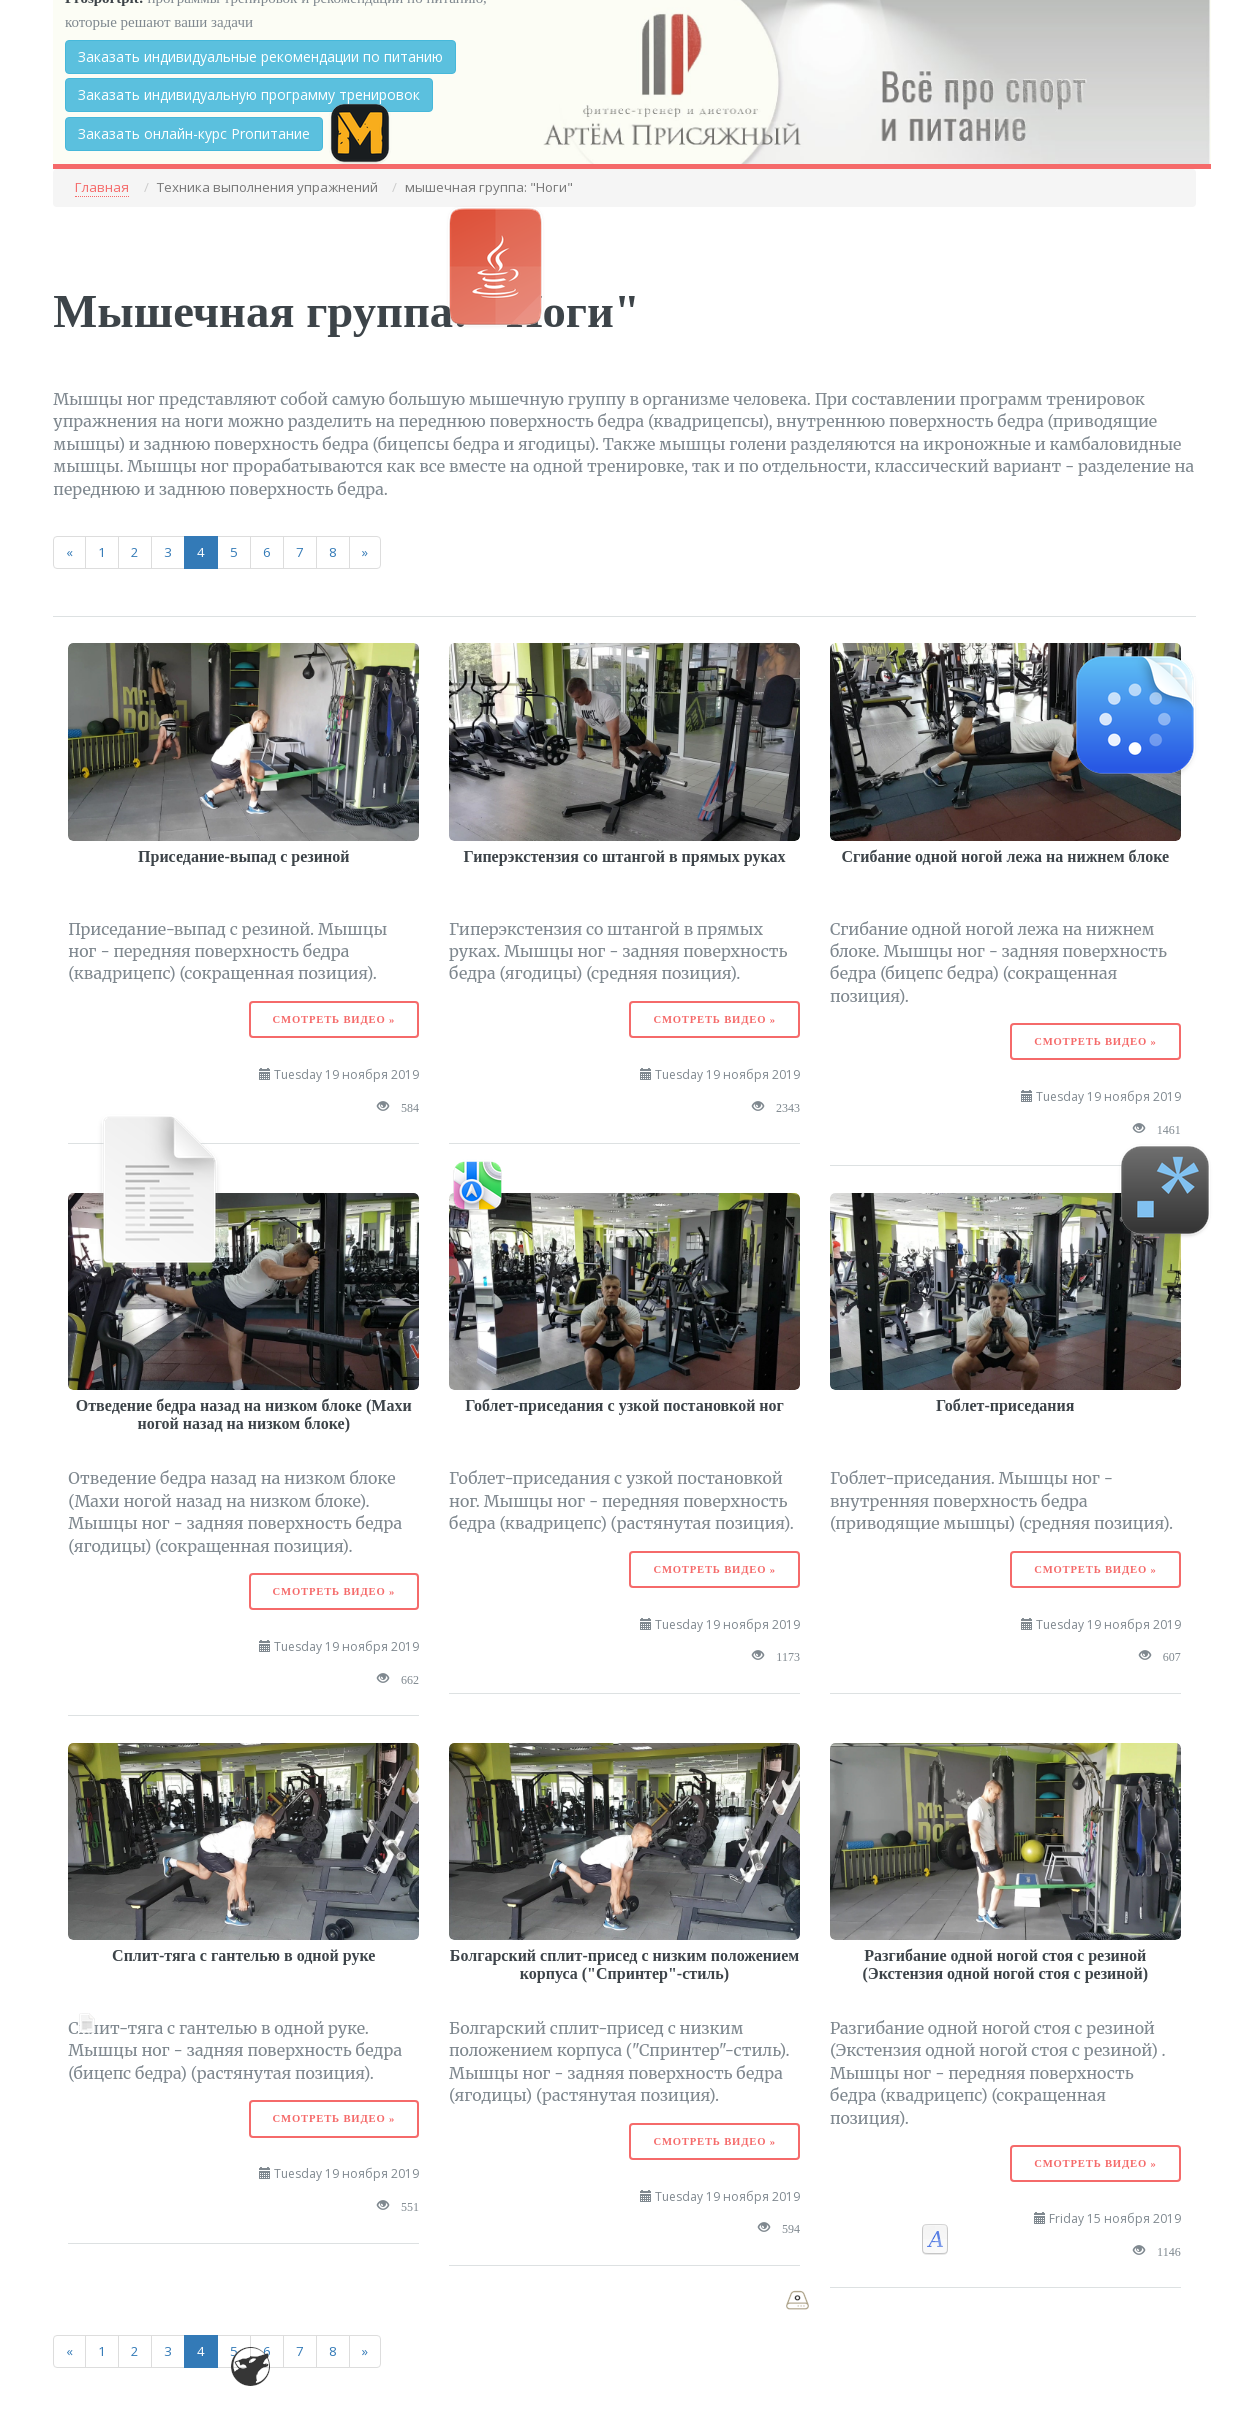 Image resolution: width=1249 pixels, height=2416 pixels. Describe the element at coordinates (935, 2239) in the screenshot. I see `a font file type indicator` at that location.